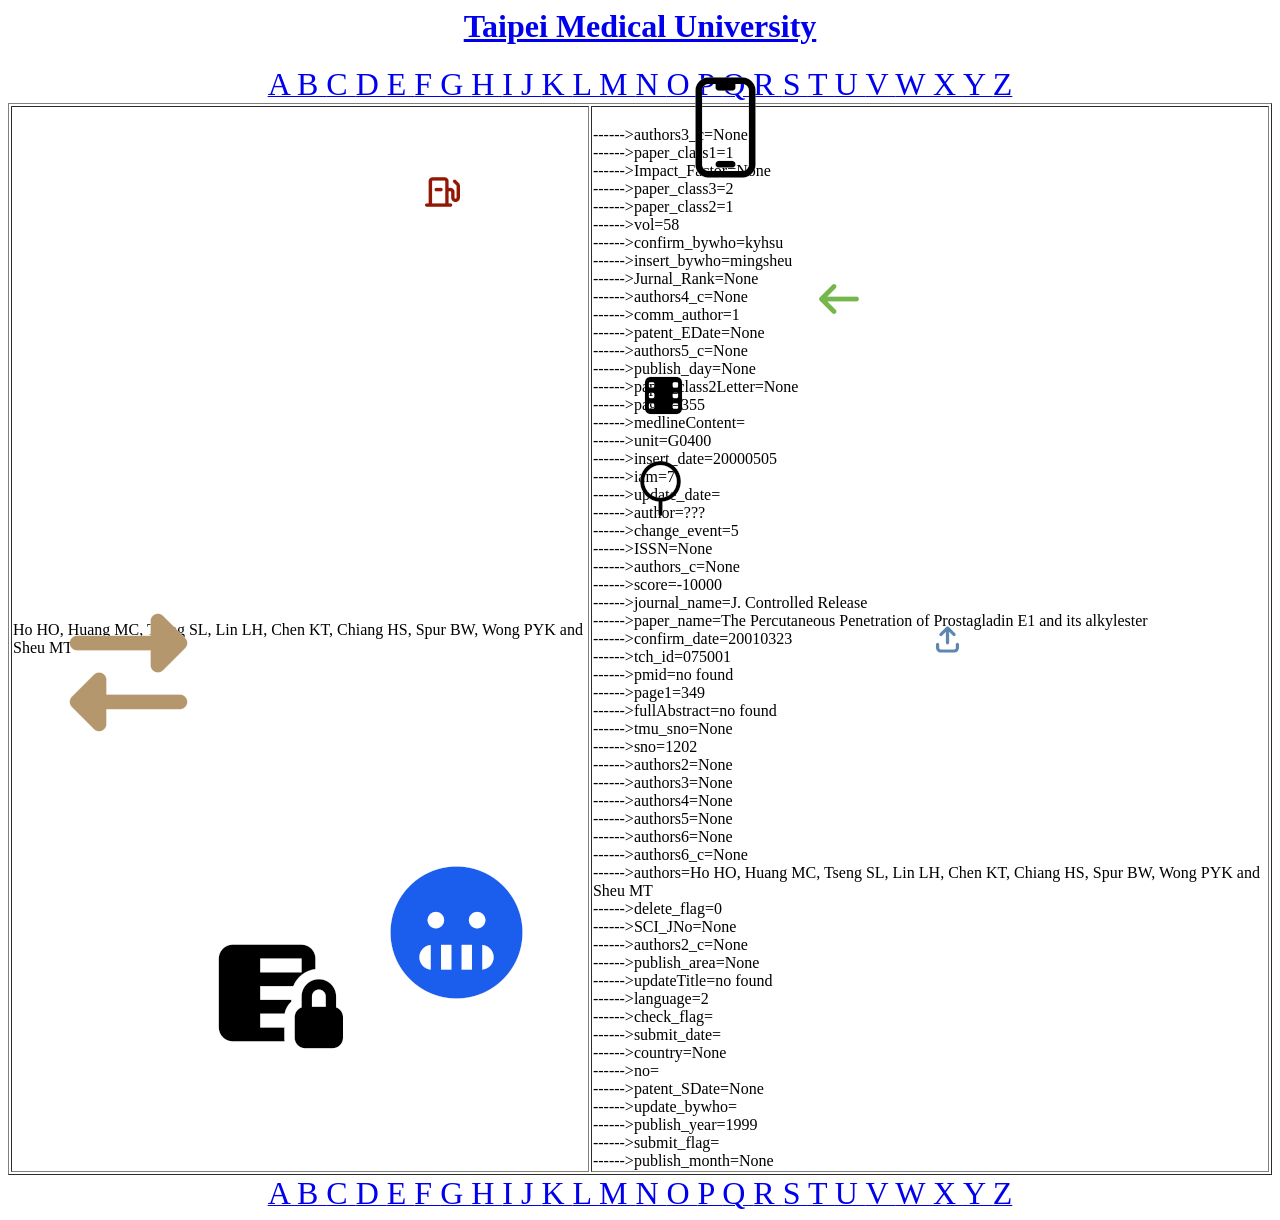  Describe the element at coordinates (660, 487) in the screenshot. I see `select neuter or non-binary gender option` at that location.